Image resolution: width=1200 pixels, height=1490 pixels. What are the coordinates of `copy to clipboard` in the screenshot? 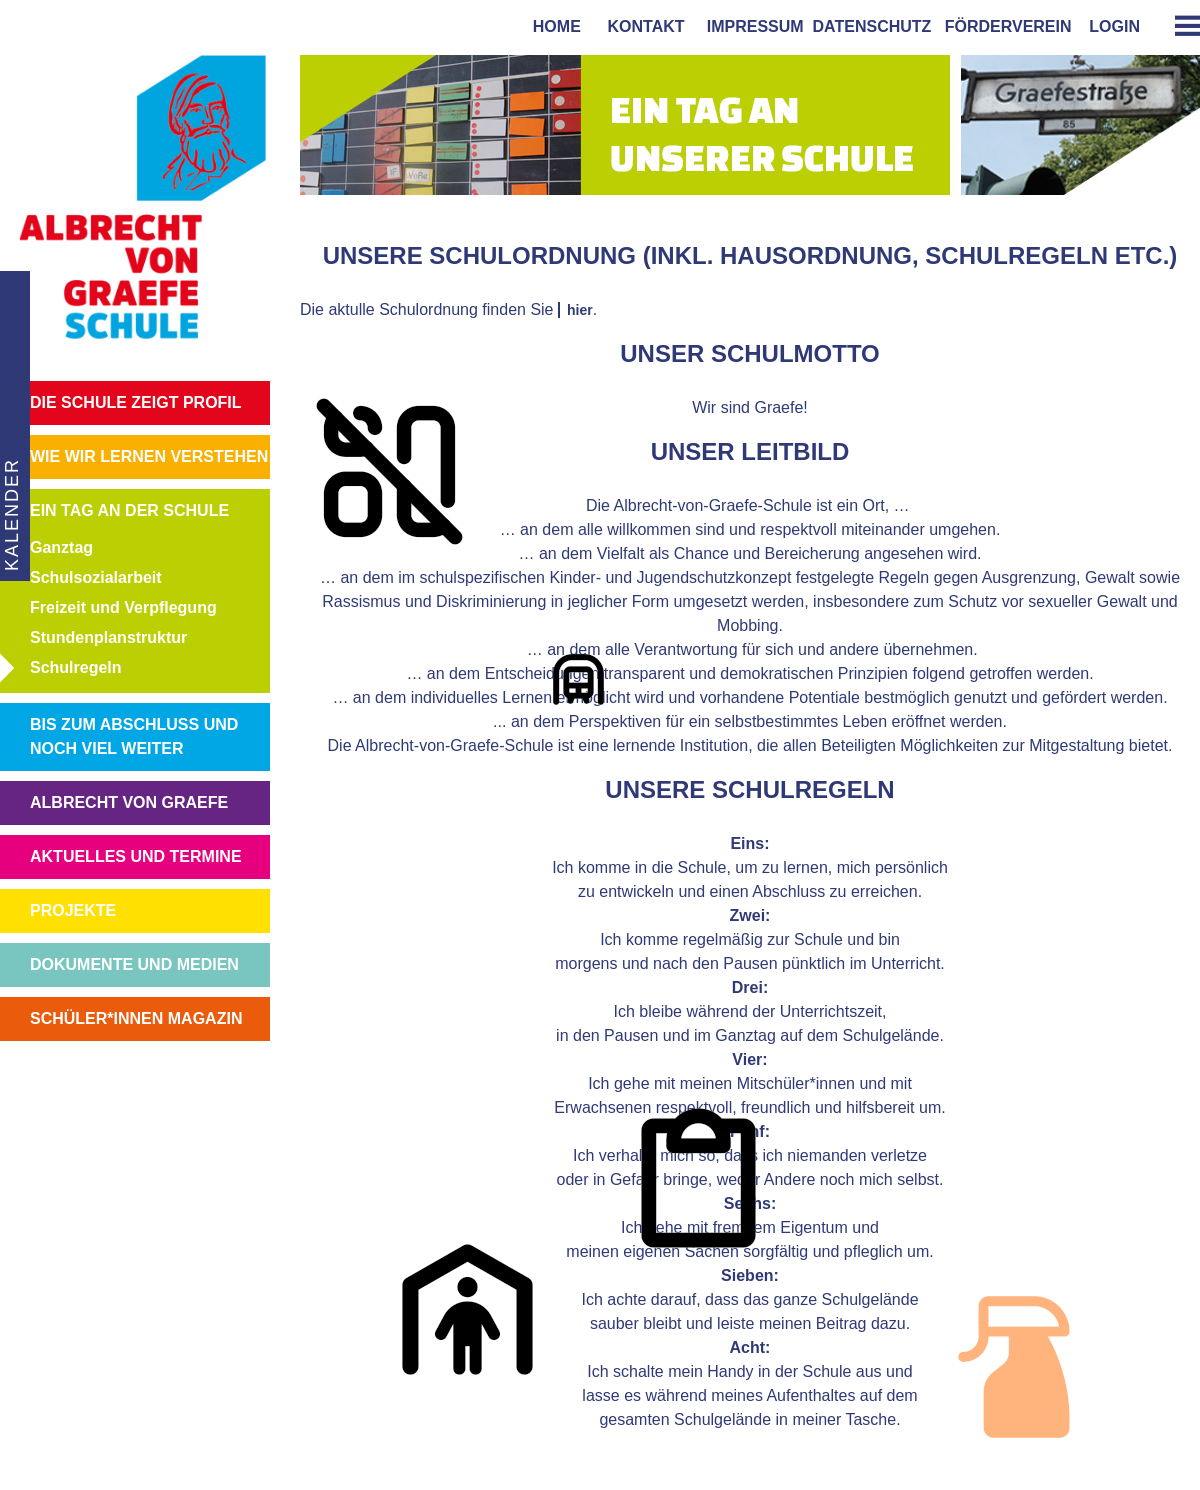 It's located at (698, 1180).